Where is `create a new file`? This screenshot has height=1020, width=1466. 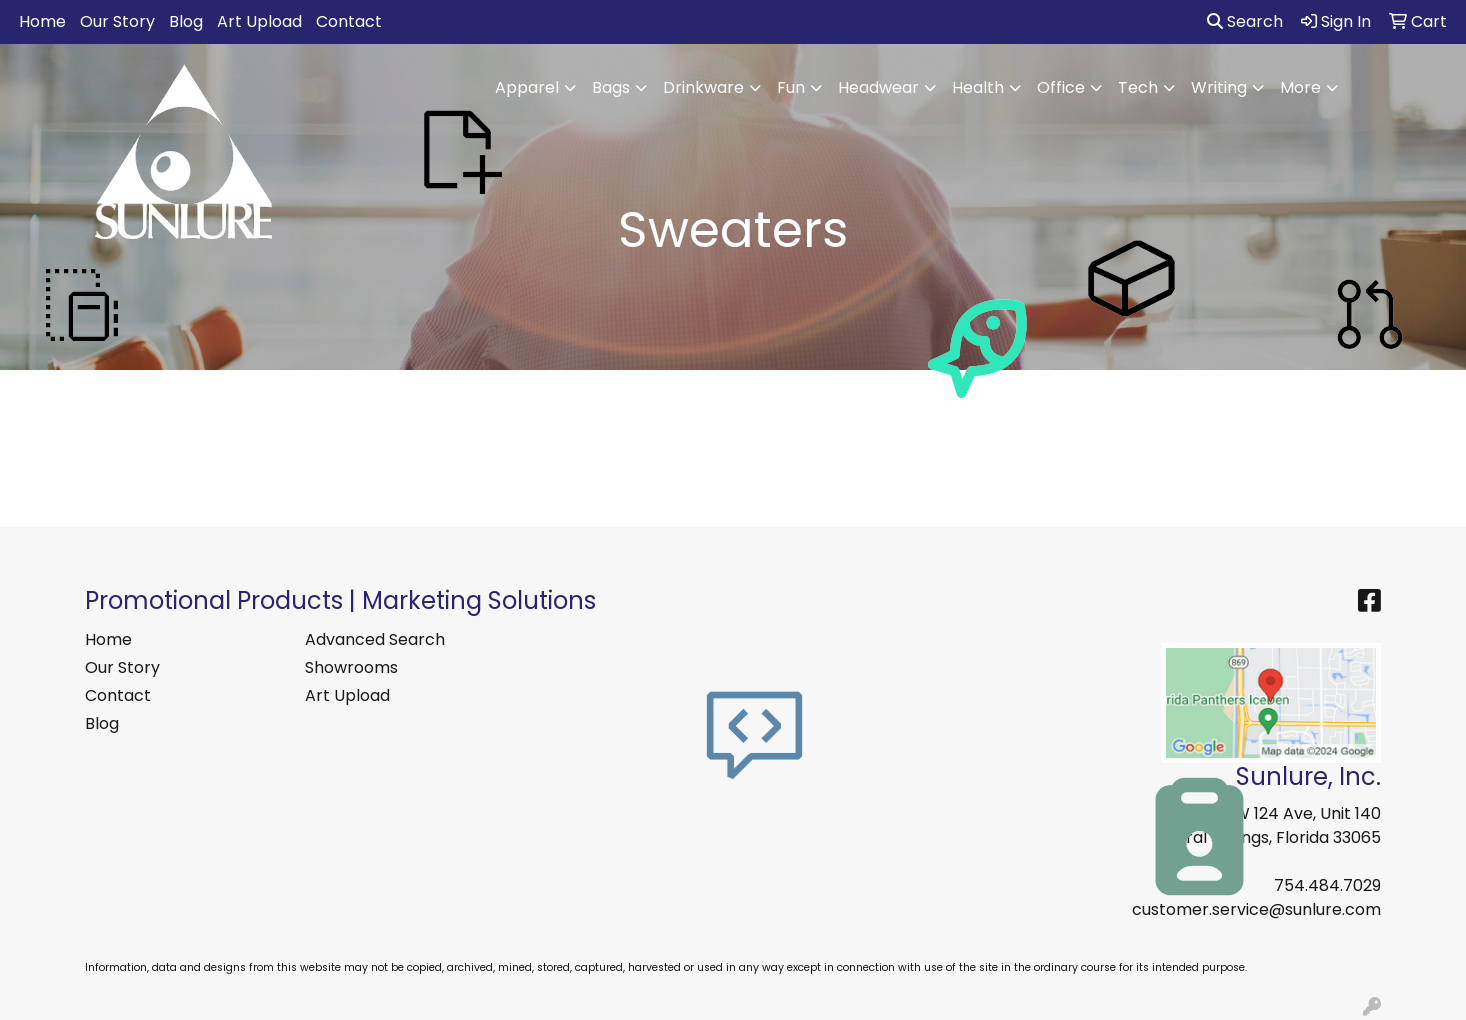 create a new file is located at coordinates (457, 149).